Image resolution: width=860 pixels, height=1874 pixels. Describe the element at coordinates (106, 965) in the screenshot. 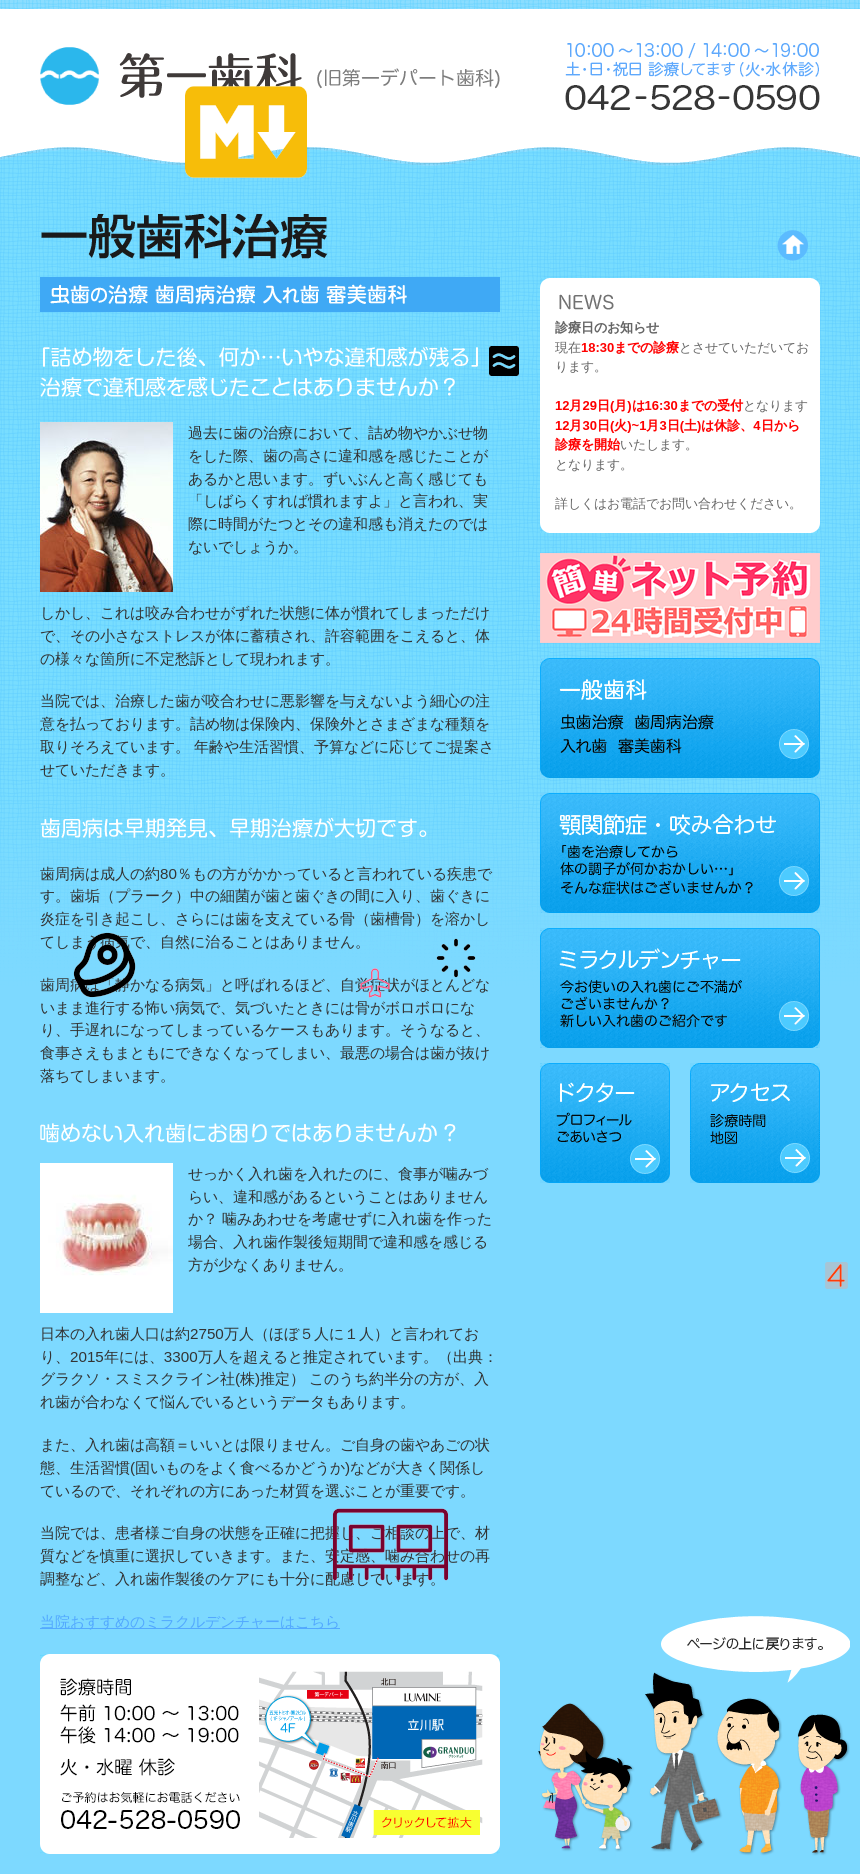

I see `filter recipes by beef or red meat` at that location.